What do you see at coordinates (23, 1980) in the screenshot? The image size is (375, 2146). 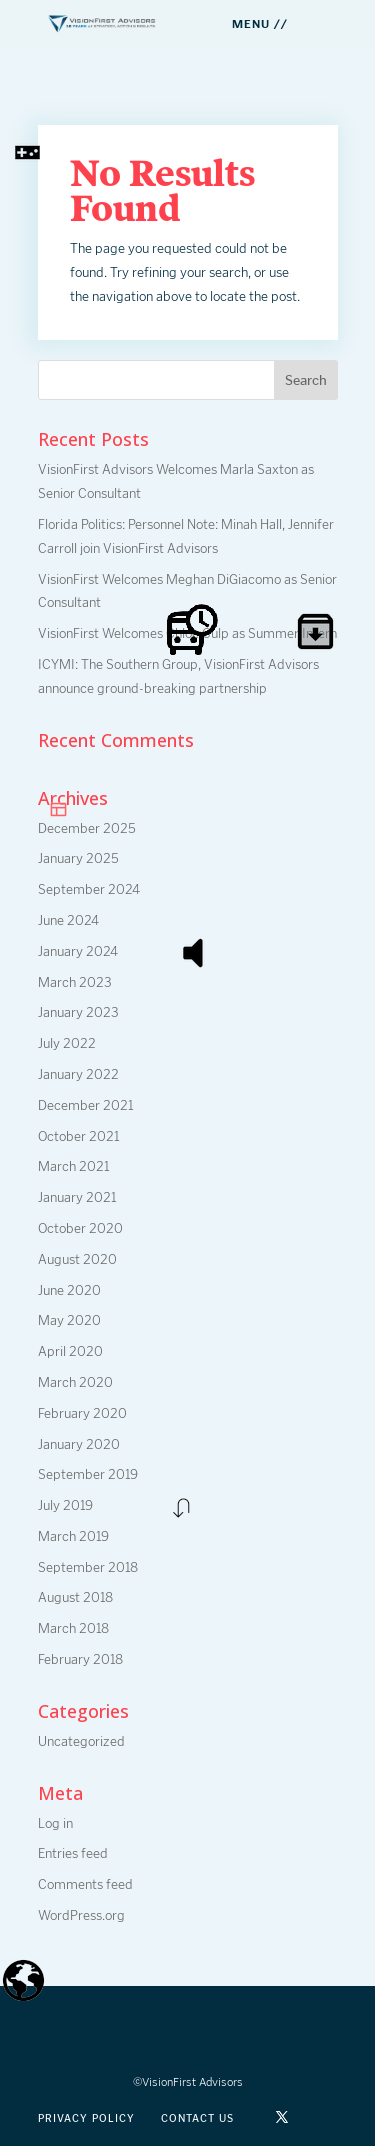 I see `switch to global or worldwide view` at bounding box center [23, 1980].